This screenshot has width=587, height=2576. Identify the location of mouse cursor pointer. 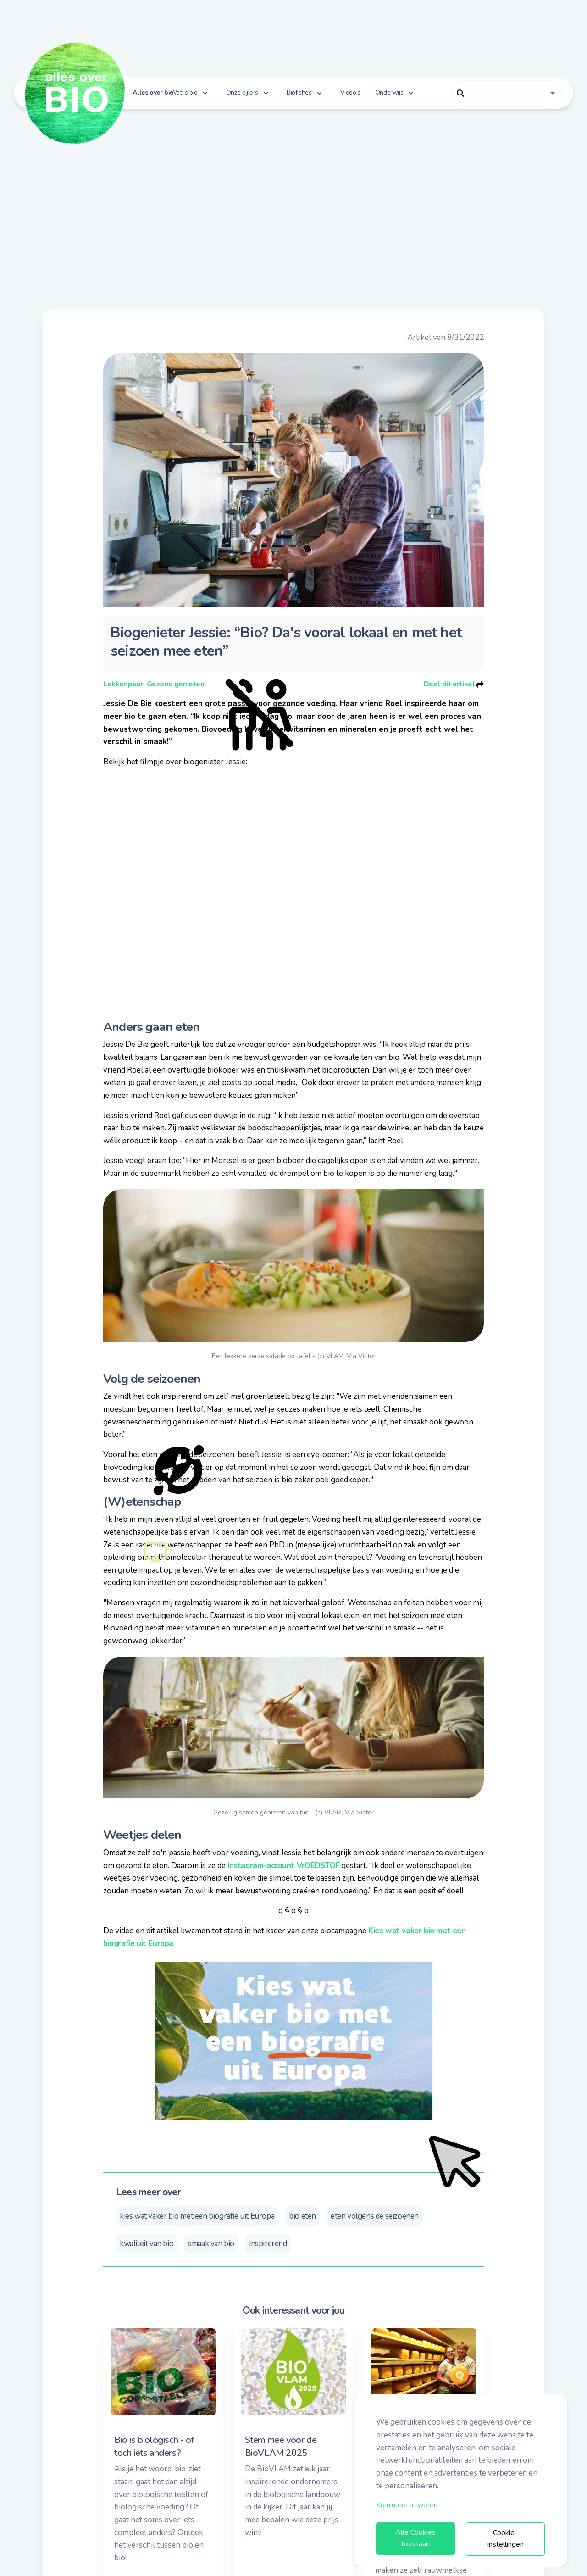
(454, 2161).